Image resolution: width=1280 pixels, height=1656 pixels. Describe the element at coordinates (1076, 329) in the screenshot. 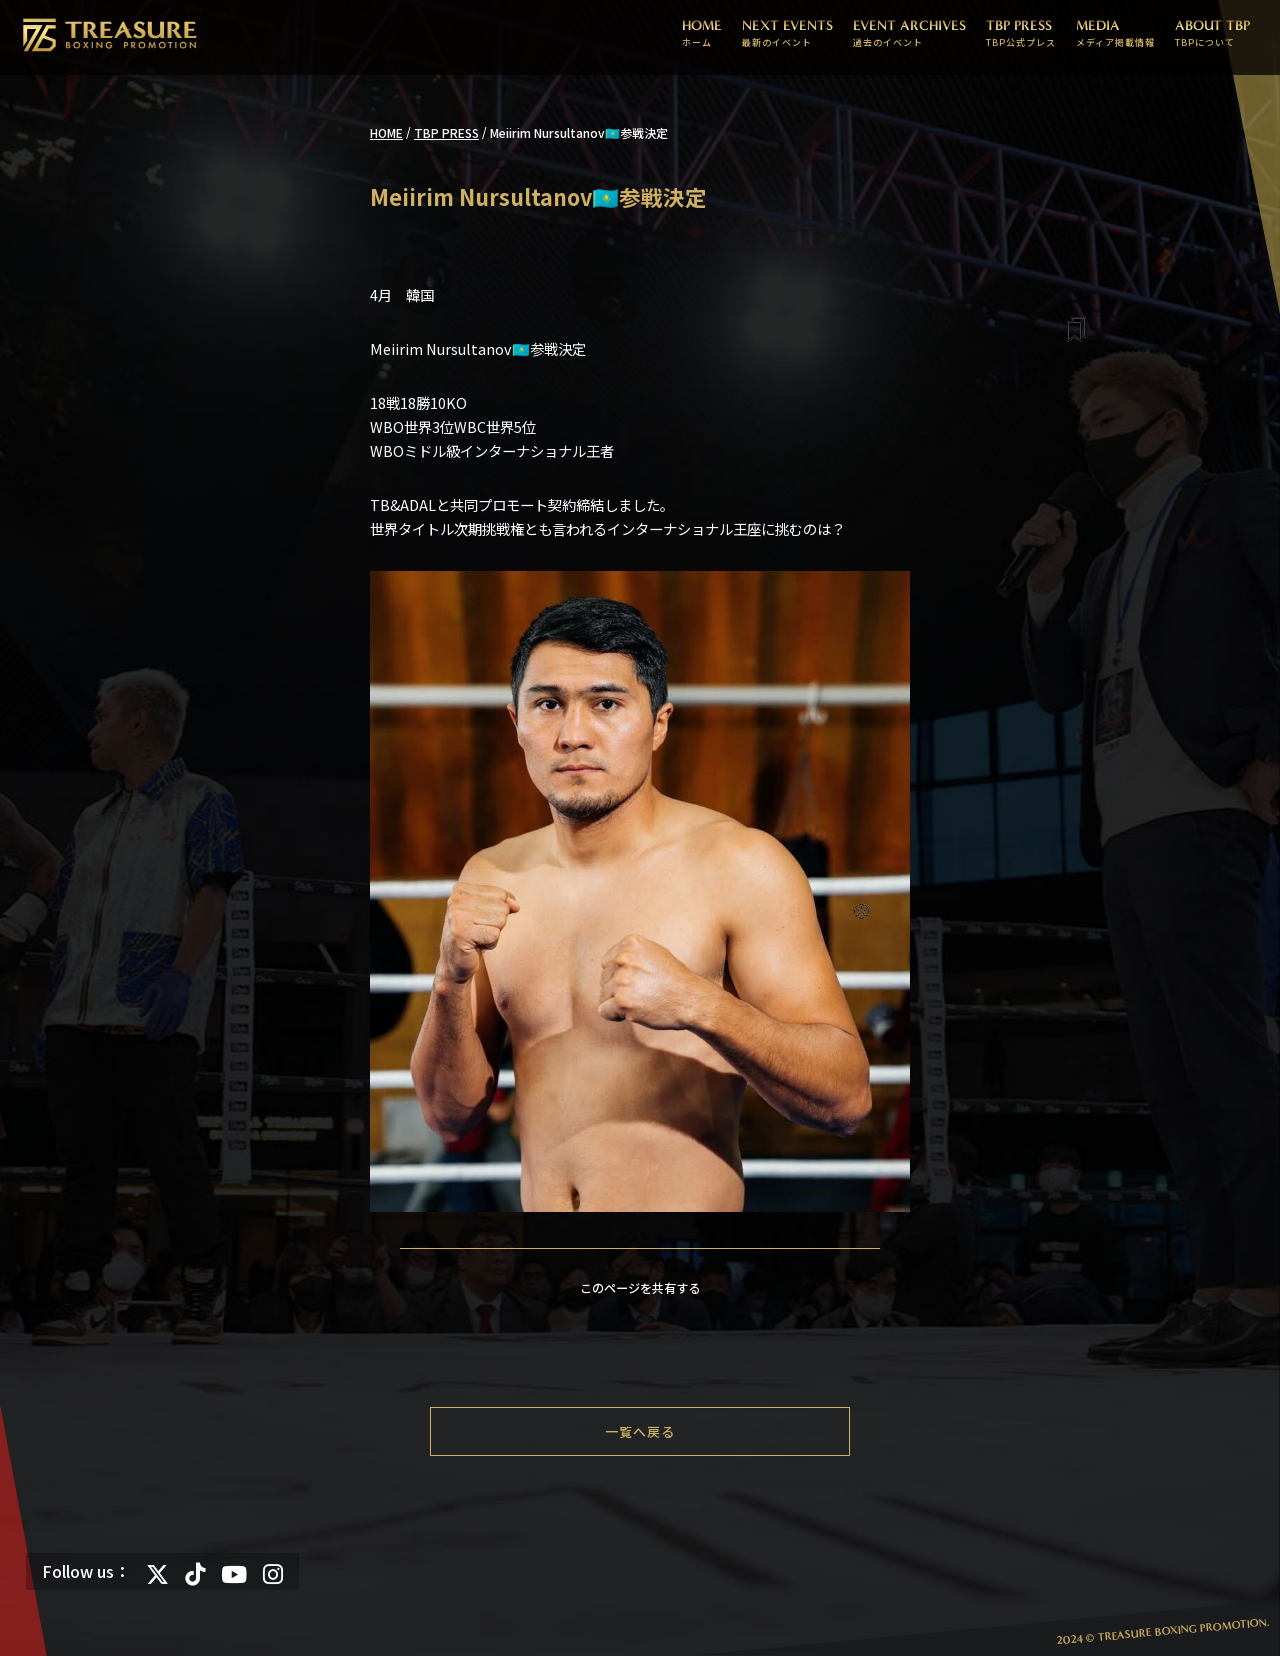

I see `view your saved bookmarks` at that location.